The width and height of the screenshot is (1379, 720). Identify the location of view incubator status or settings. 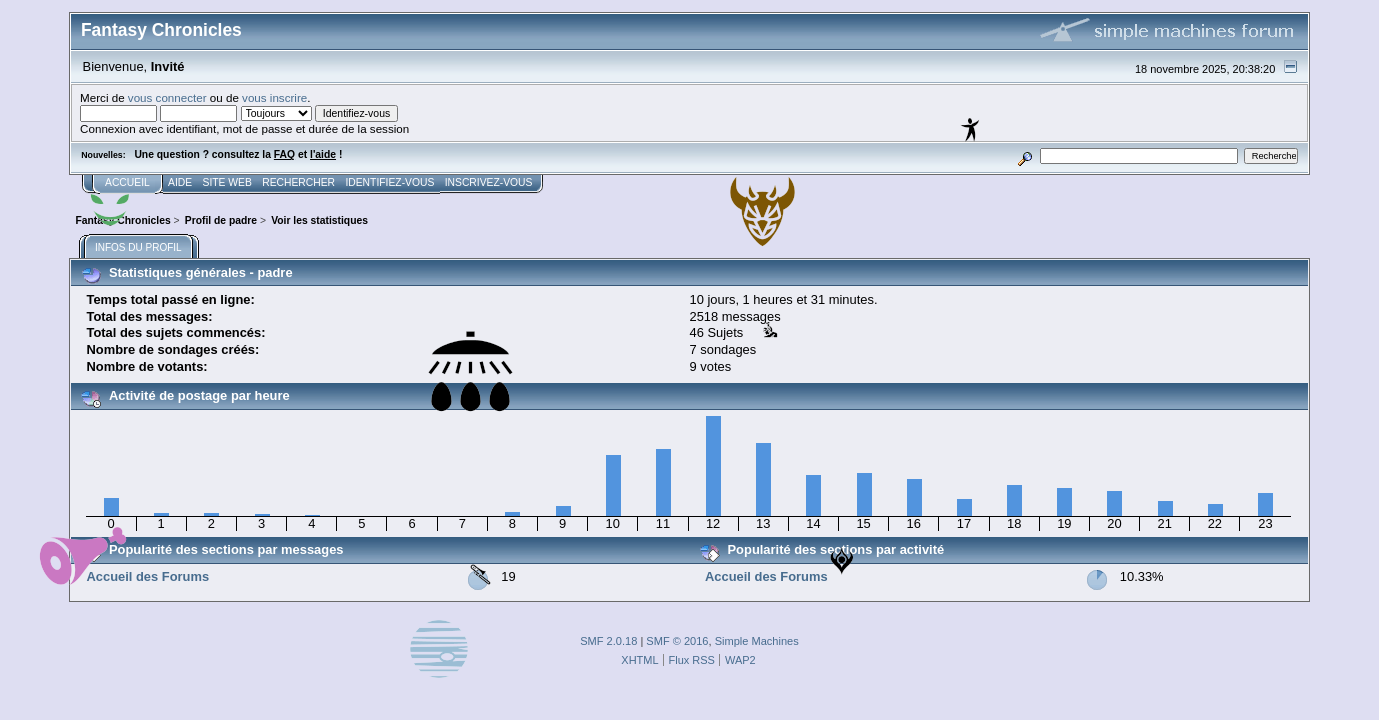
(470, 370).